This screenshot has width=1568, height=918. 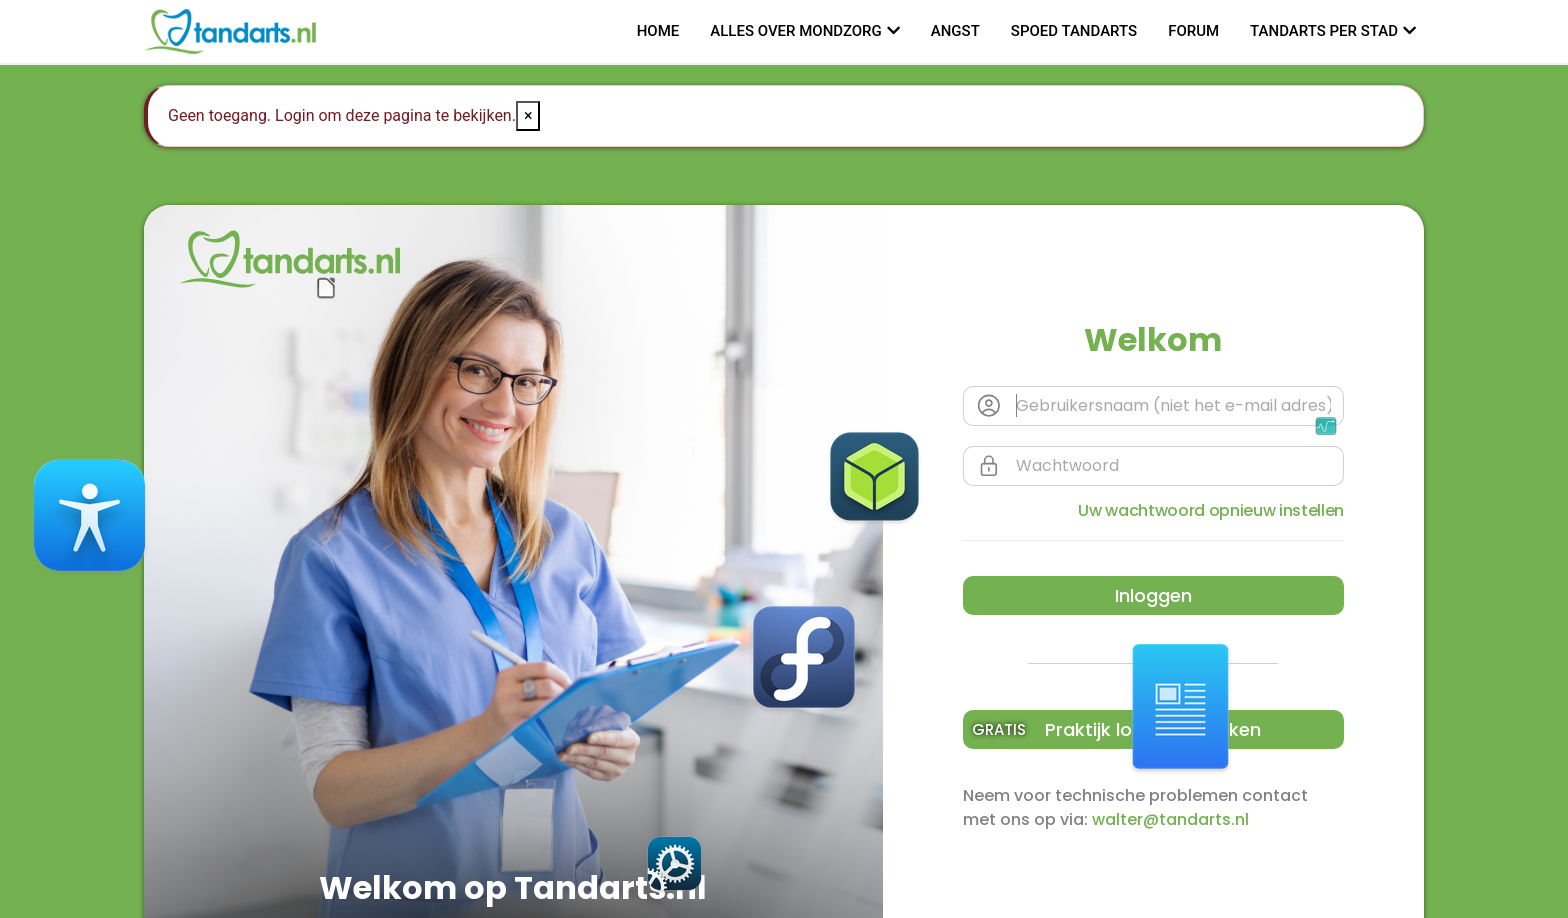 I want to click on open balenaEtcher to flash OS images, so click(x=874, y=476).